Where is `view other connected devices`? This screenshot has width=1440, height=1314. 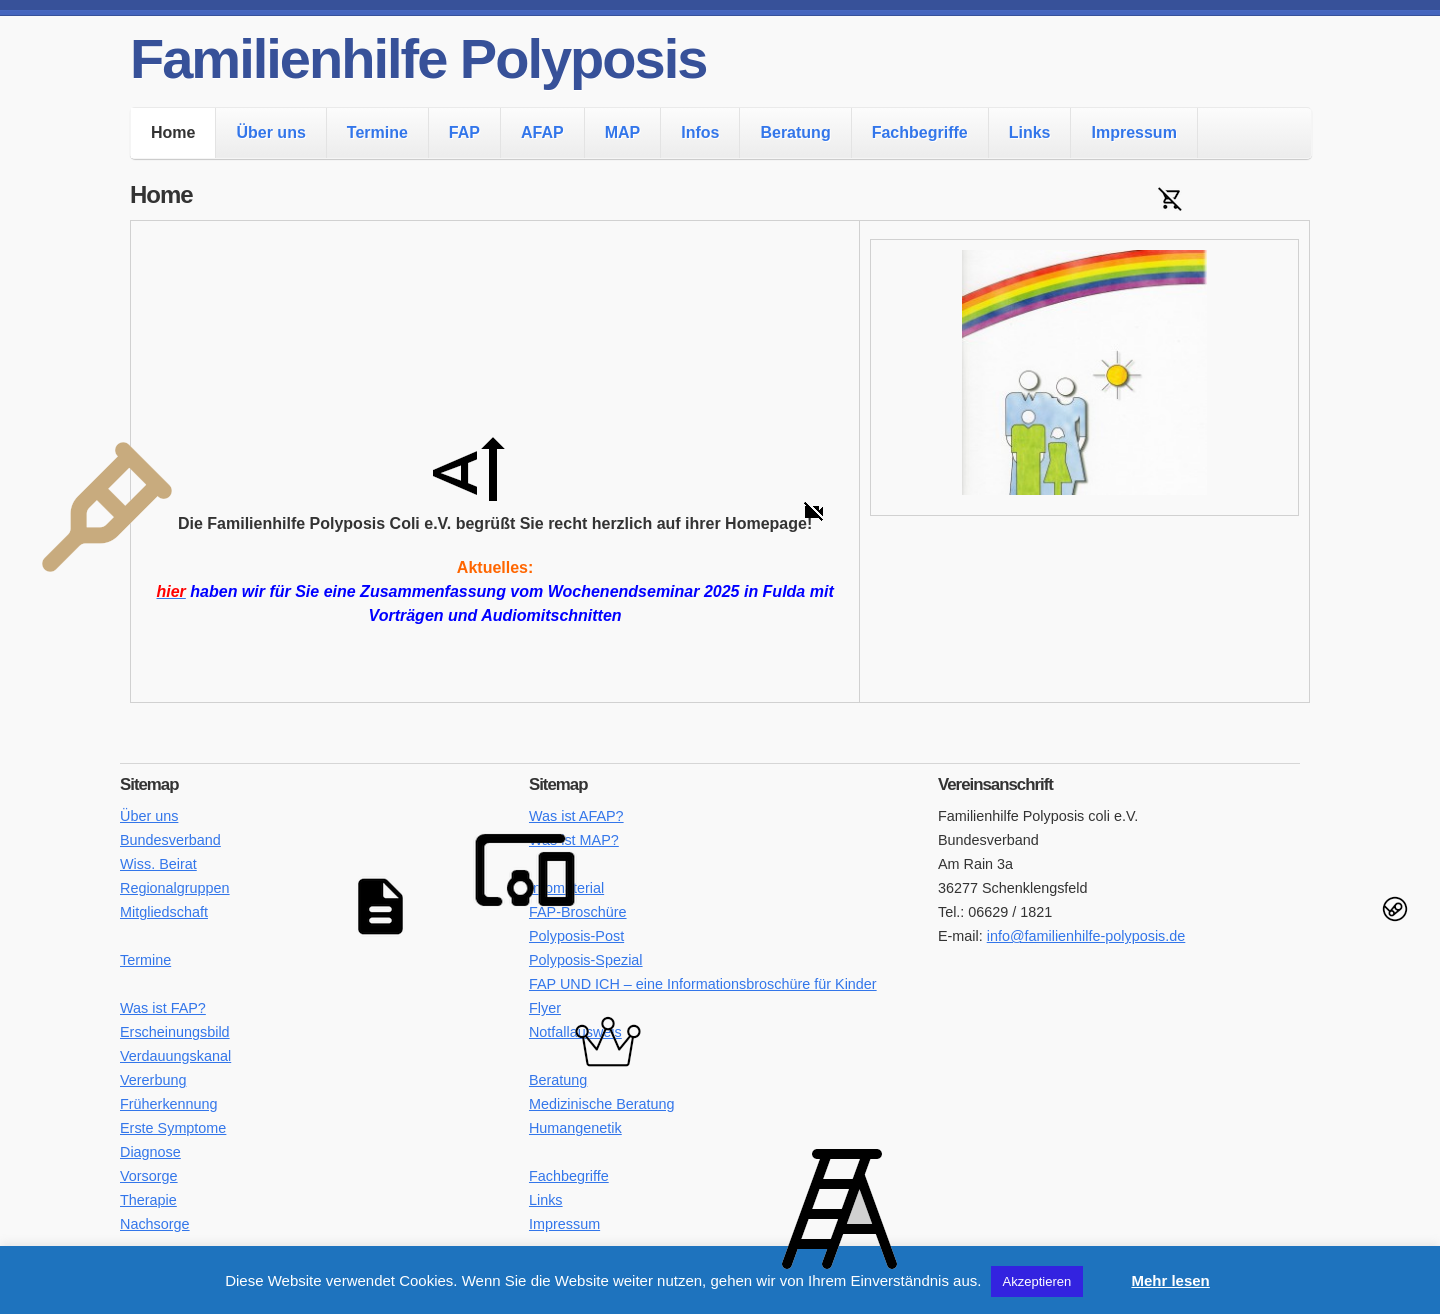
view other connected devices is located at coordinates (525, 870).